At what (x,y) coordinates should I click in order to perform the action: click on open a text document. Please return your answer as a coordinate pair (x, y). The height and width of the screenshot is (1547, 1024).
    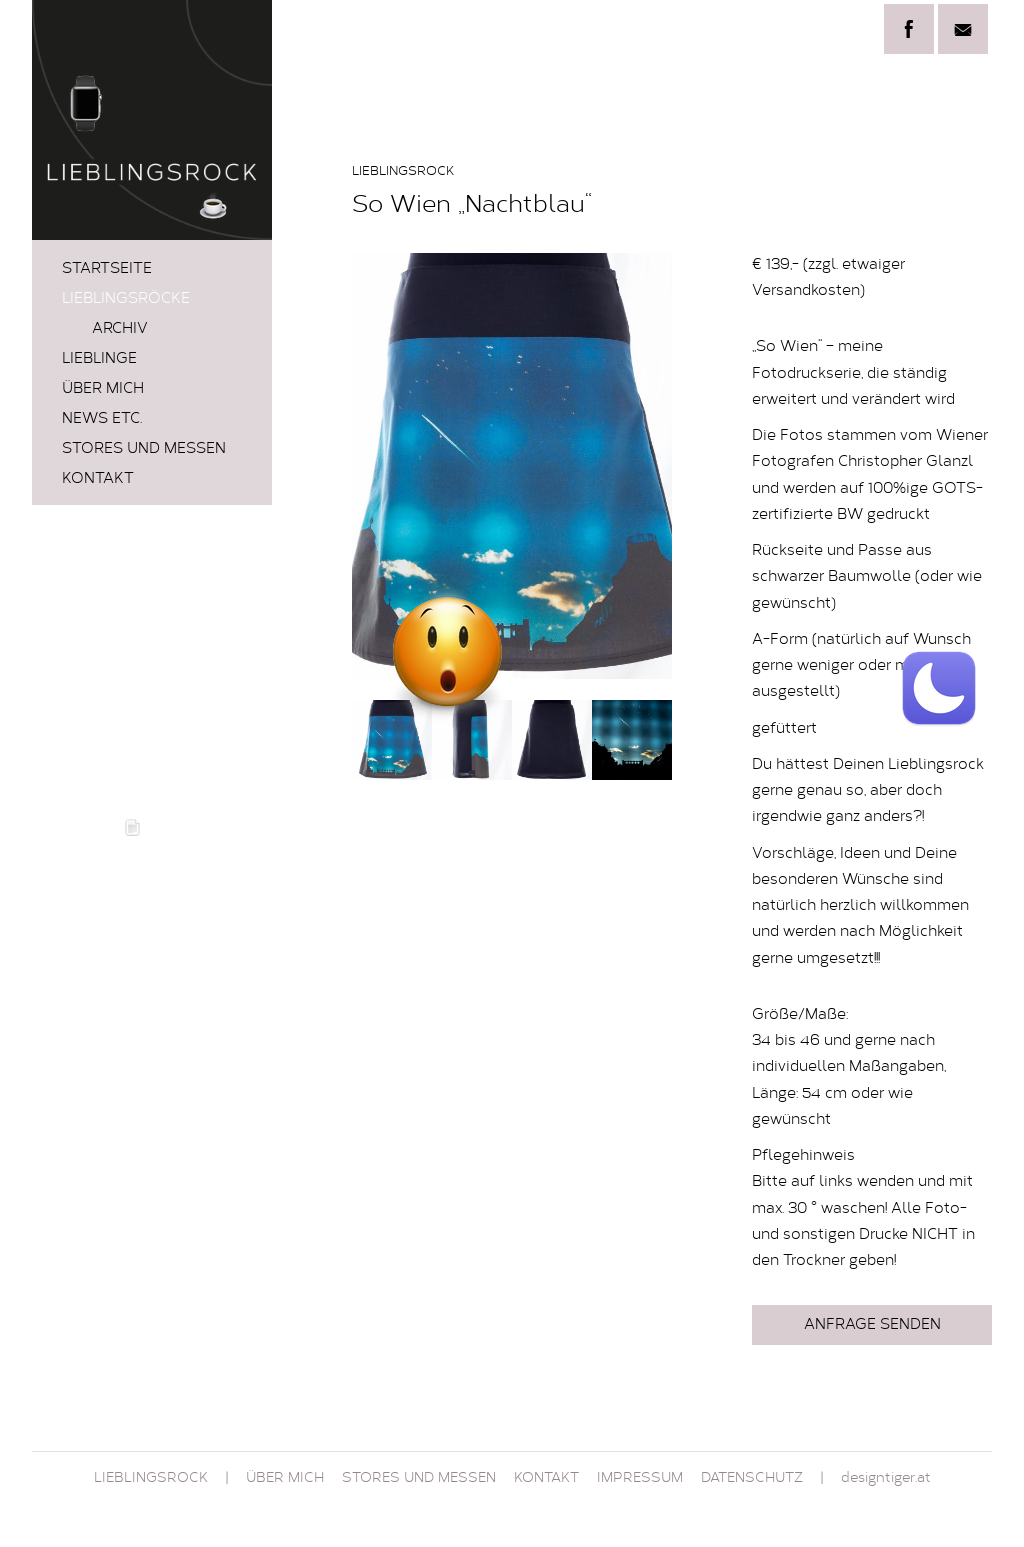
    Looking at the image, I should click on (132, 827).